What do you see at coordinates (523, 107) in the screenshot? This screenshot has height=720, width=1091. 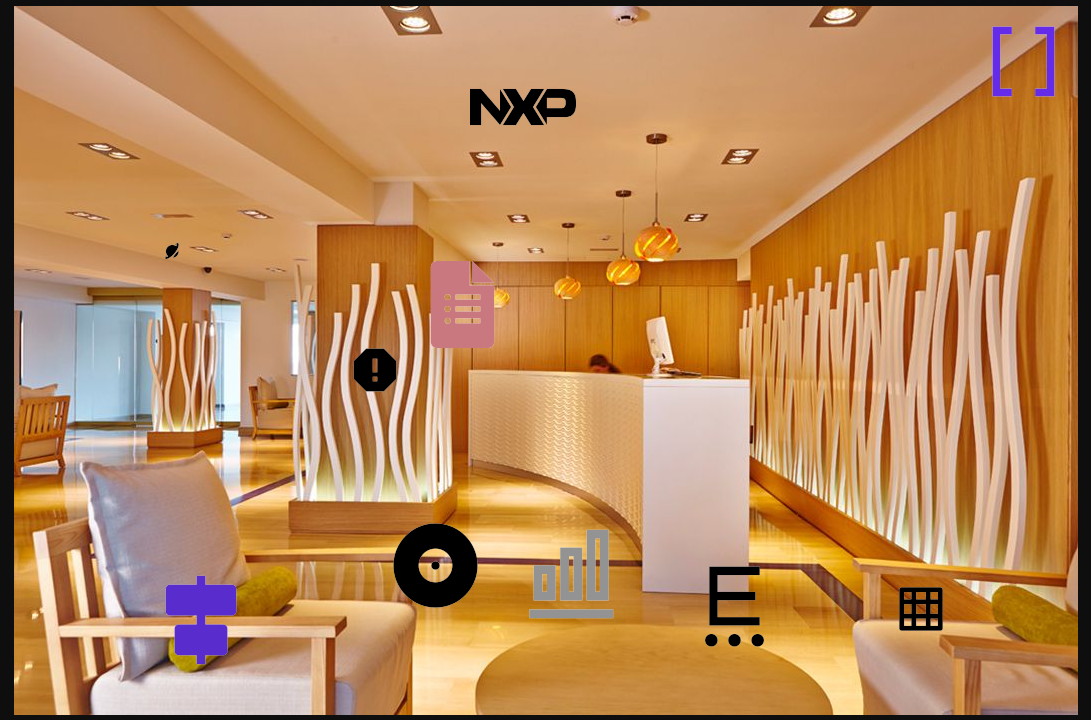 I see `NXP Semiconductors company logo` at bounding box center [523, 107].